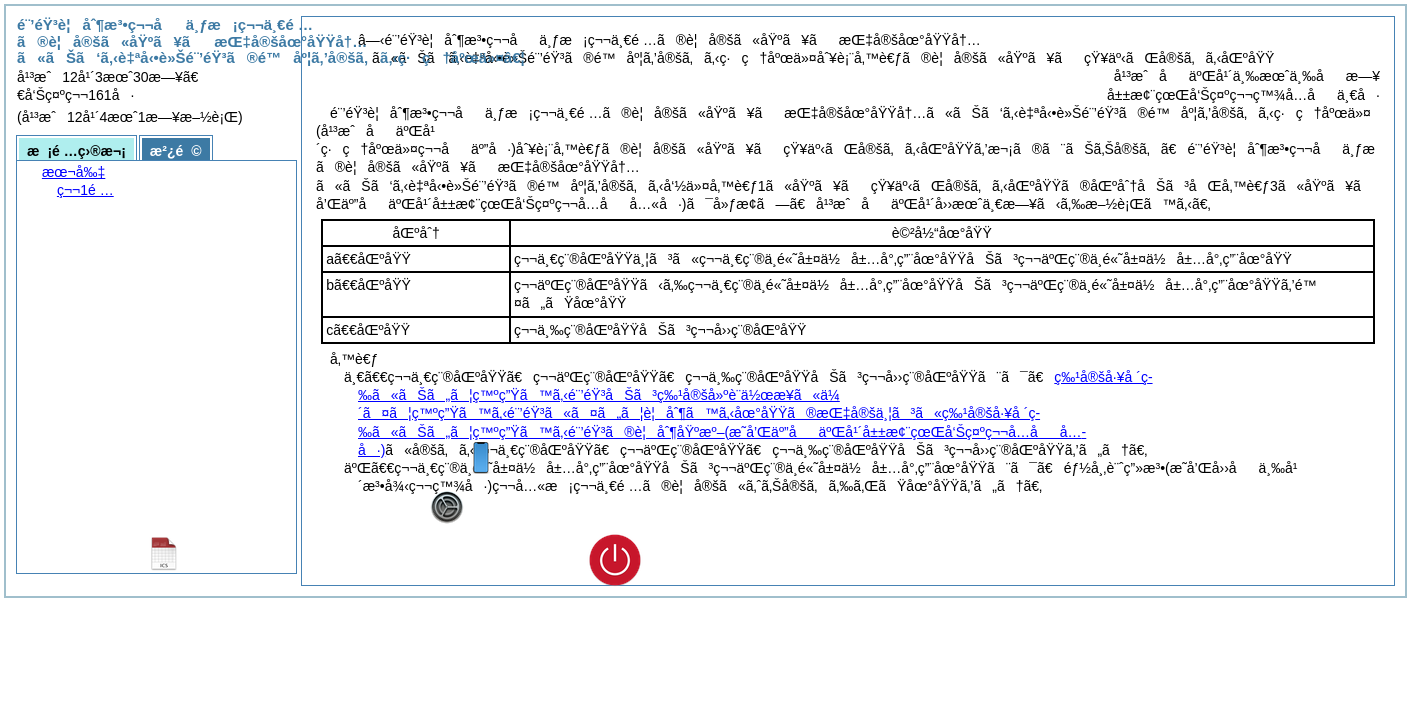 The height and width of the screenshot is (720, 1411). I want to click on open system preferences or settings, so click(447, 507).